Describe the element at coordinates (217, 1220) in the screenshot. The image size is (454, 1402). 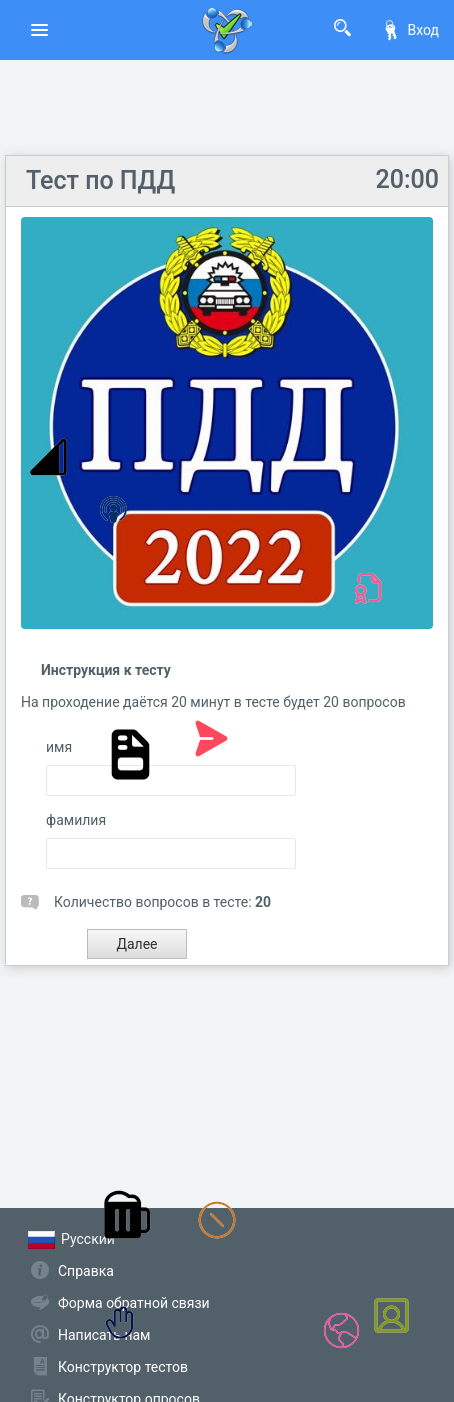
I see `indicates a prohibited or restricted action` at that location.